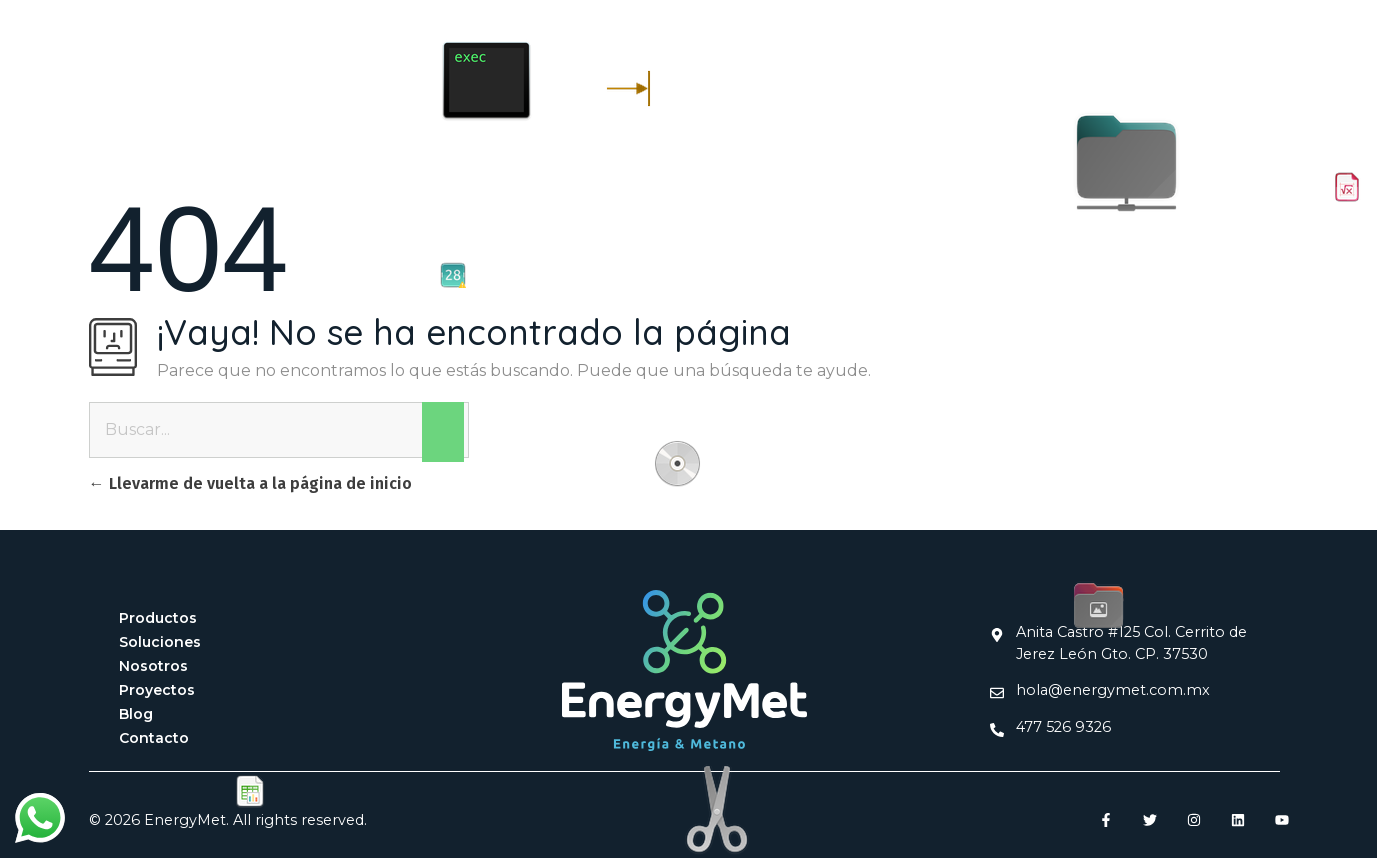  Describe the element at coordinates (1126, 161) in the screenshot. I see `access files stored on a remote server` at that location.